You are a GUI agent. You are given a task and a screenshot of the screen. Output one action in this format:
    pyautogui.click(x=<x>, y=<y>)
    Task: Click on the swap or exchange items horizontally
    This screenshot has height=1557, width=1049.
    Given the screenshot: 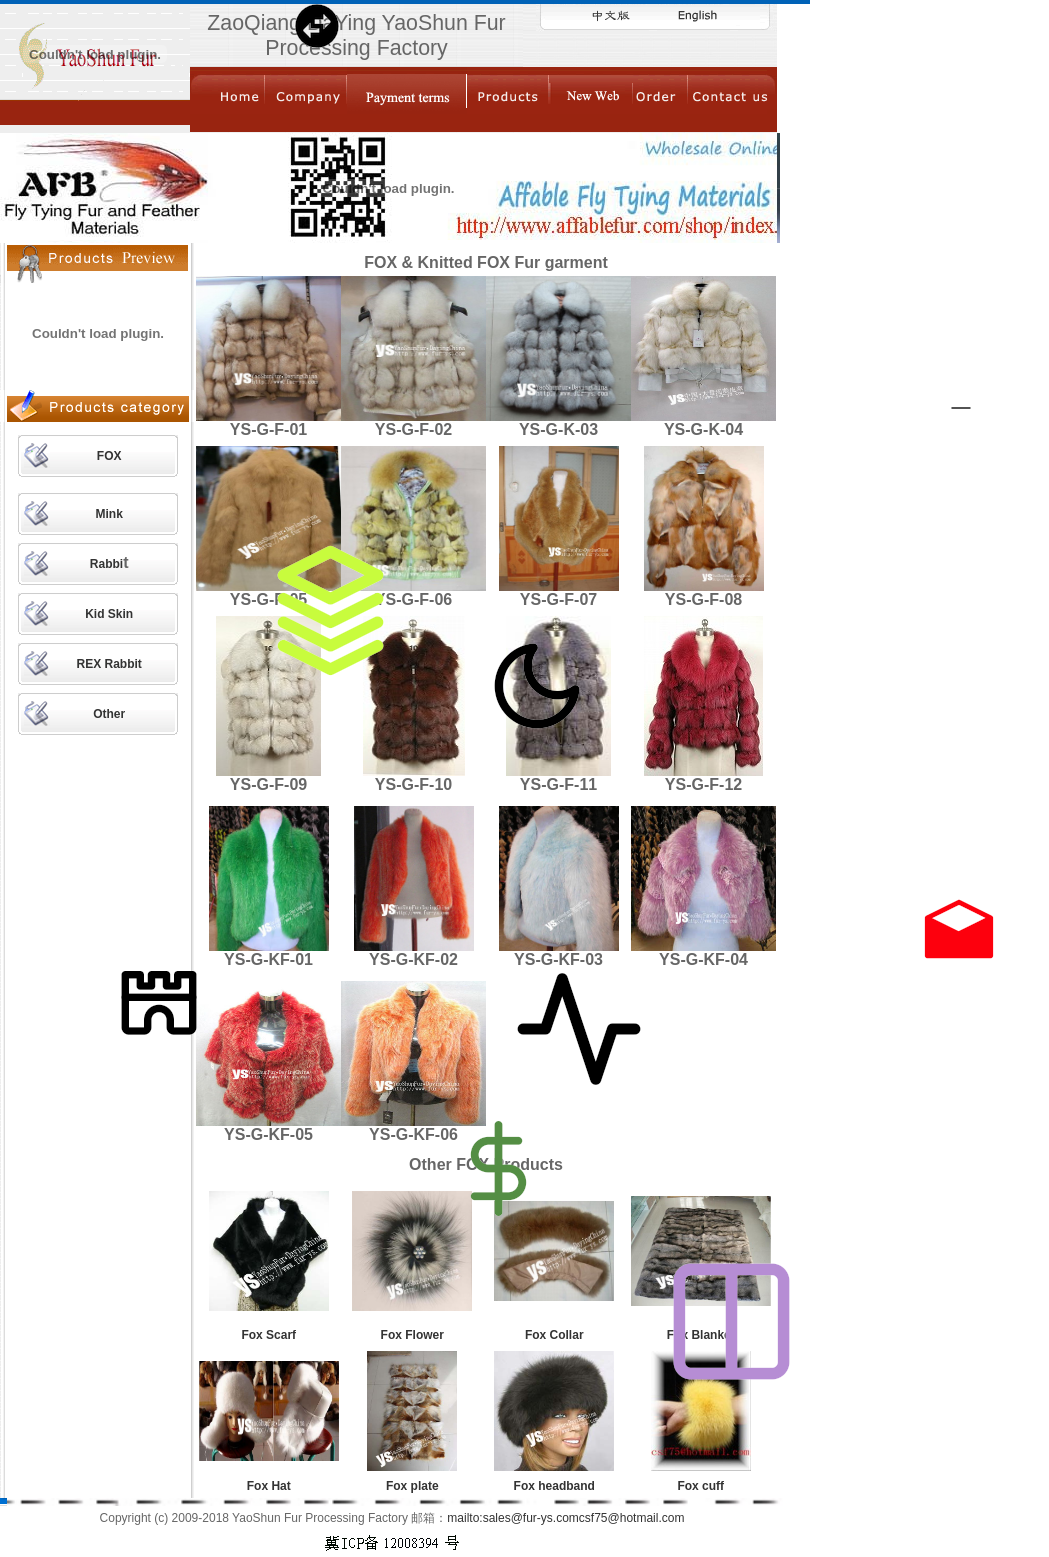 What is the action you would take?
    pyautogui.click(x=317, y=26)
    